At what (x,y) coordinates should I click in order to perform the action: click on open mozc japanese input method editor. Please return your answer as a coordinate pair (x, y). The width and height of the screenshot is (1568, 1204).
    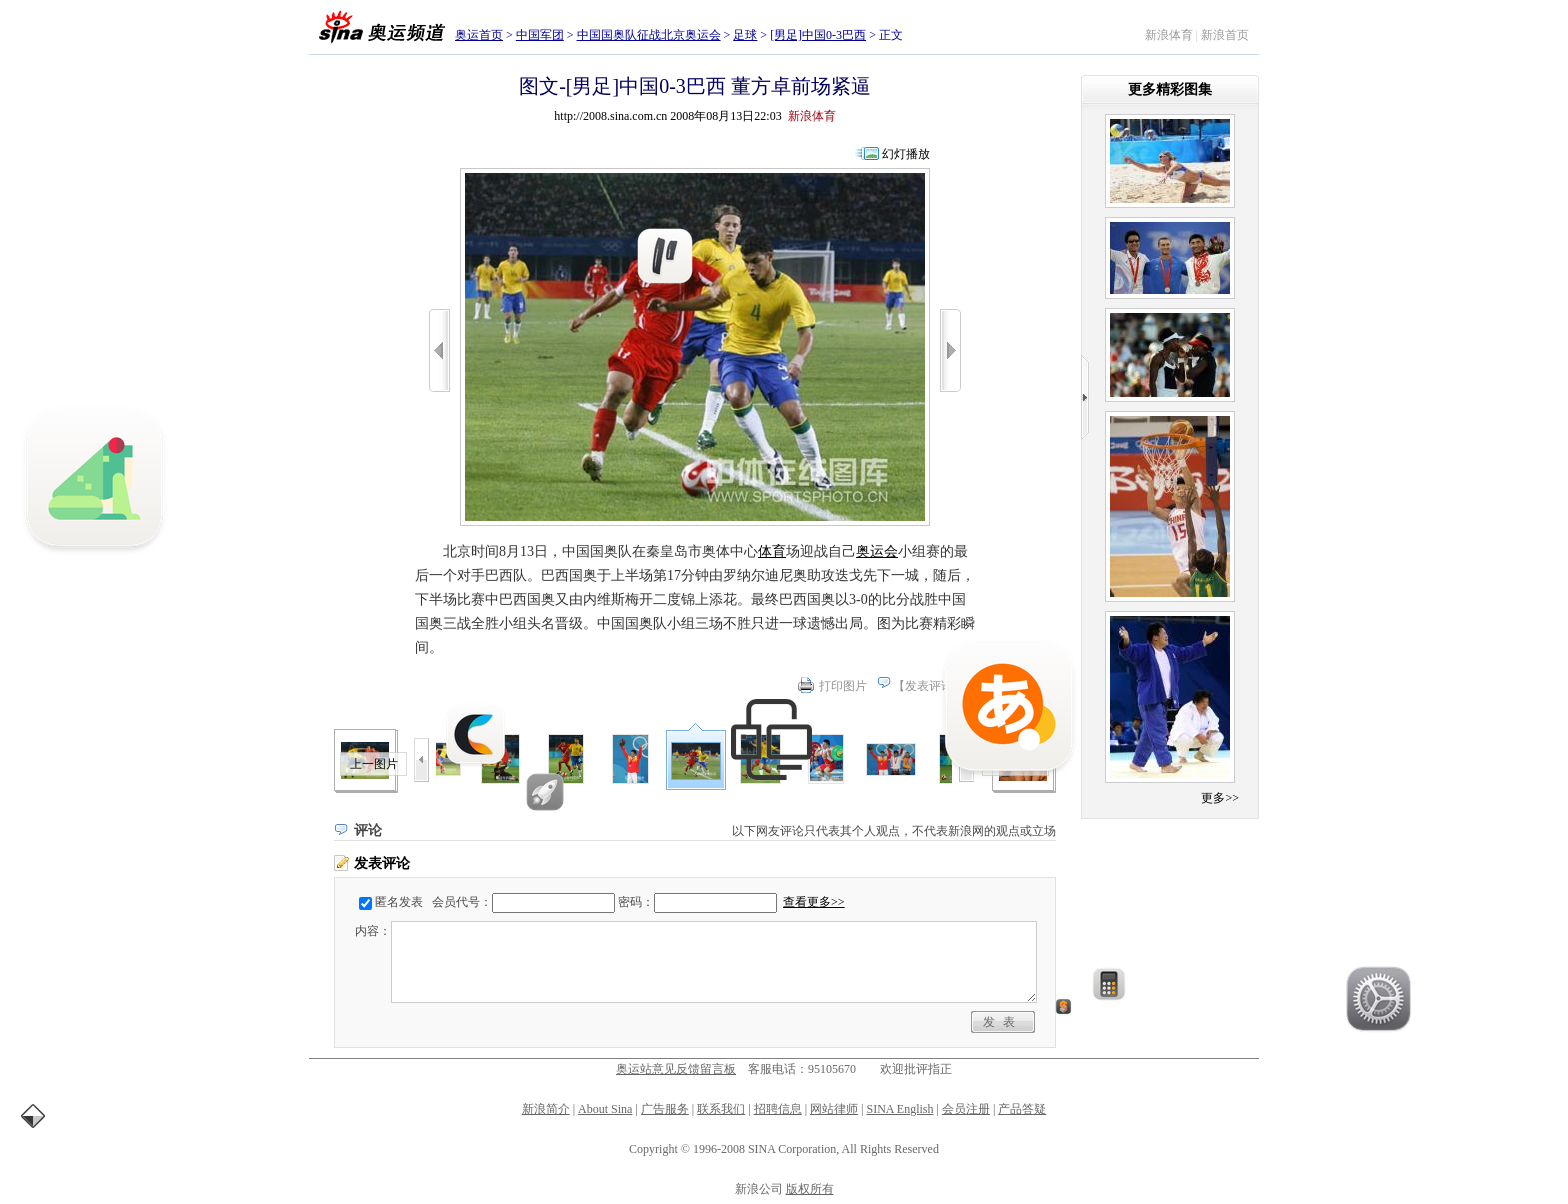
    Looking at the image, I should click on (1009, 707).